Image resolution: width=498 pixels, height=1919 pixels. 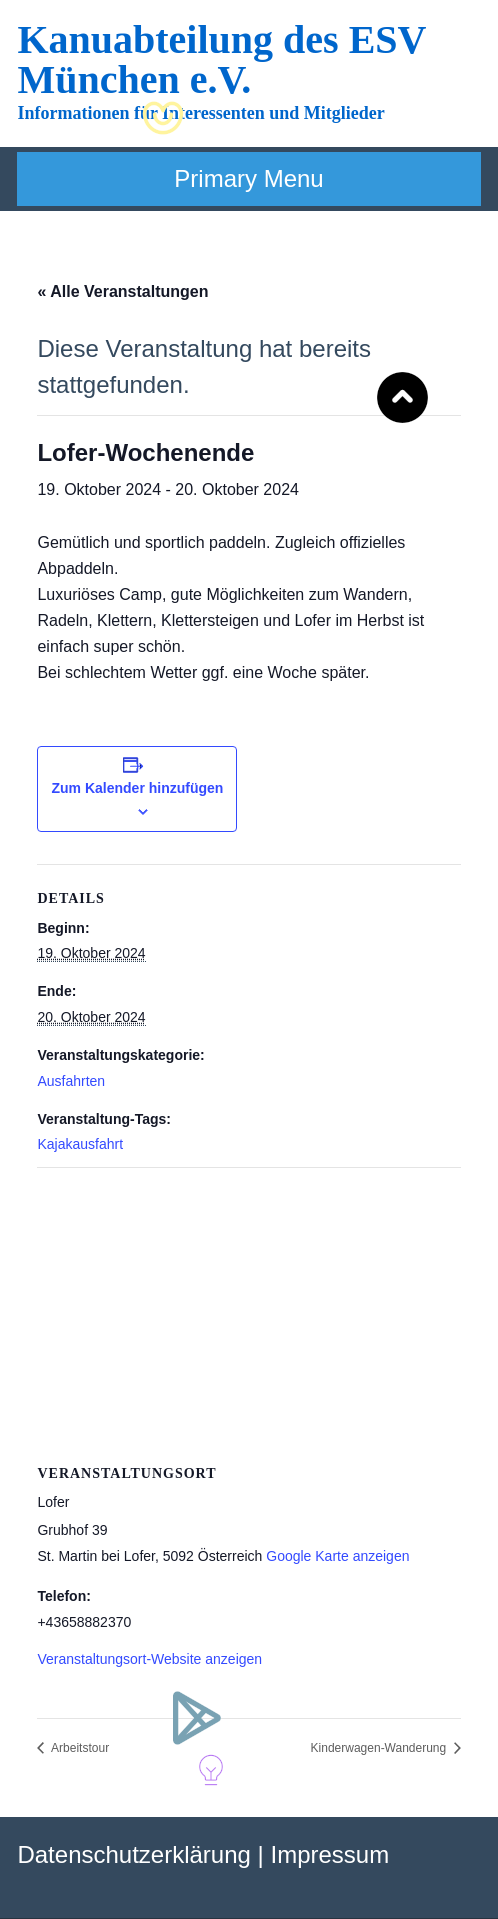 I want to click on open badoo dating app, so click(x=163, y=118).